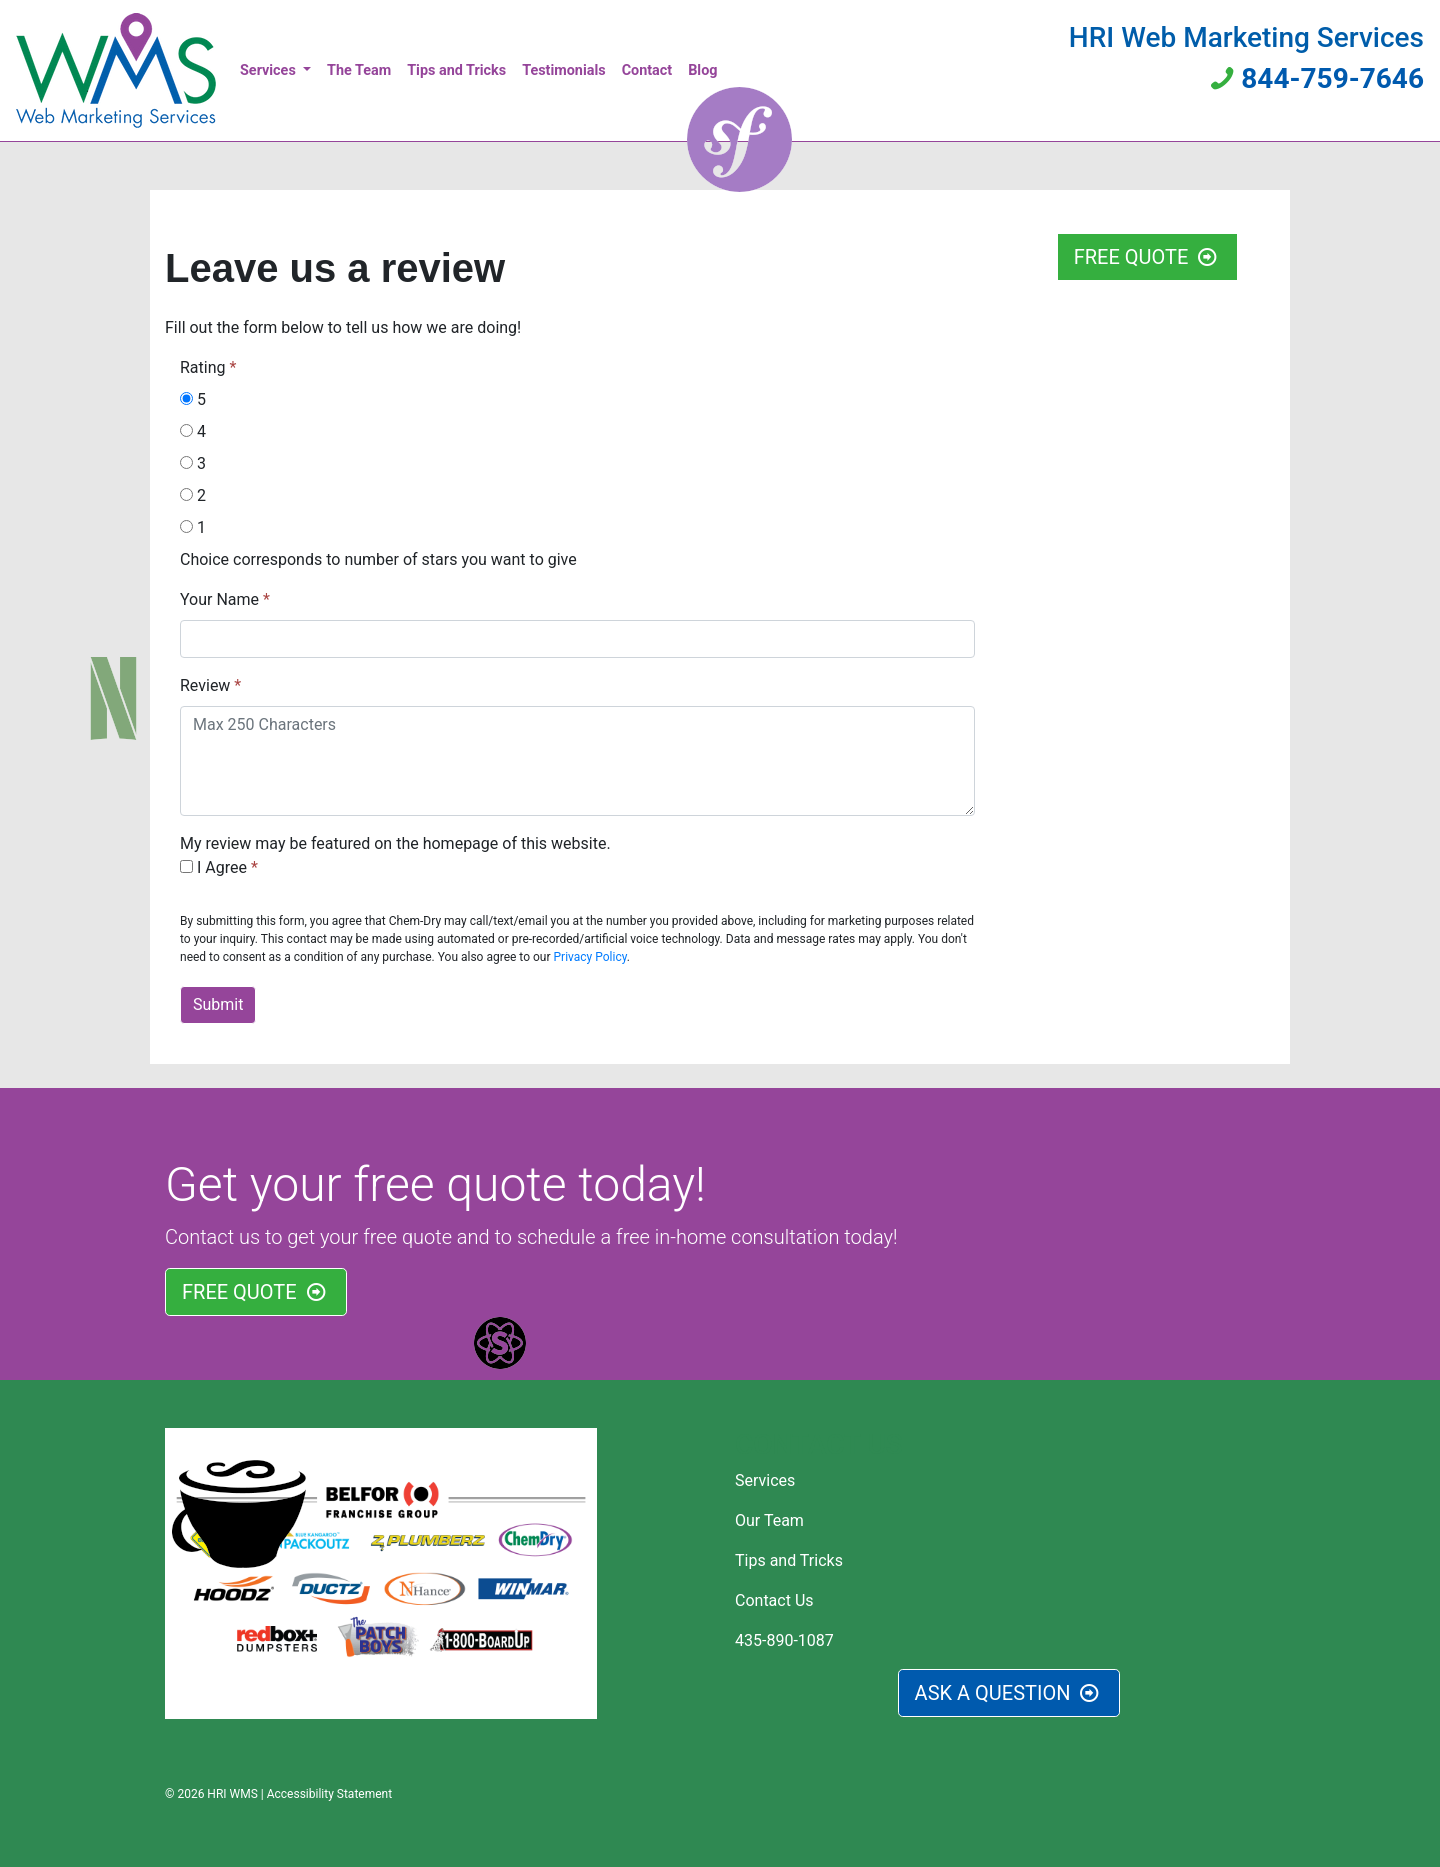 The image size is (1440, 1867). Describe the element at coordinates (500, 1343) in the screenshot. I see `semantic ui react library logo` at that location.